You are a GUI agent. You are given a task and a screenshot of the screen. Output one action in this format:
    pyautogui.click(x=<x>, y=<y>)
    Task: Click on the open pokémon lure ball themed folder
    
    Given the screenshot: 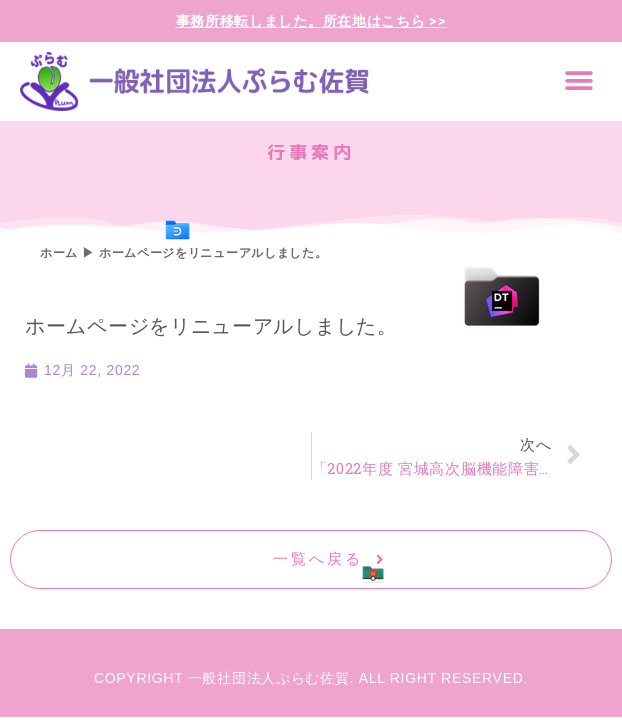 What is the action you would take?
    pyautogui.click(x=373, y=575)
    